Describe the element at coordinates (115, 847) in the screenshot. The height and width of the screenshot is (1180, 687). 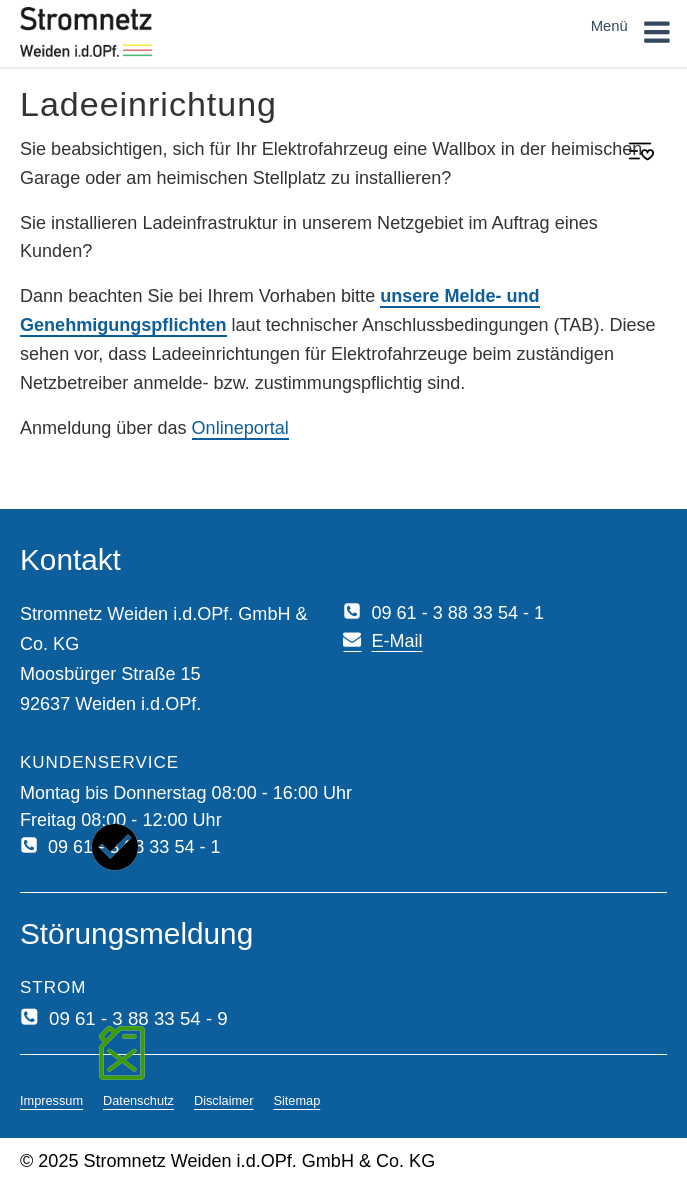
I see `indicates successful completion of an action` at that location.